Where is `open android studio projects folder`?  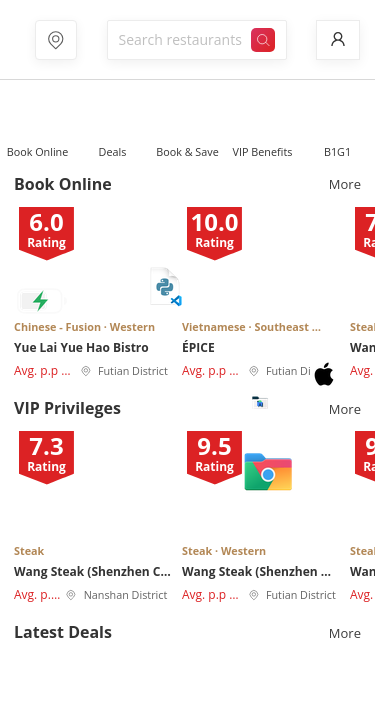
open android studio projects folder is located at coordinates (260, 403).